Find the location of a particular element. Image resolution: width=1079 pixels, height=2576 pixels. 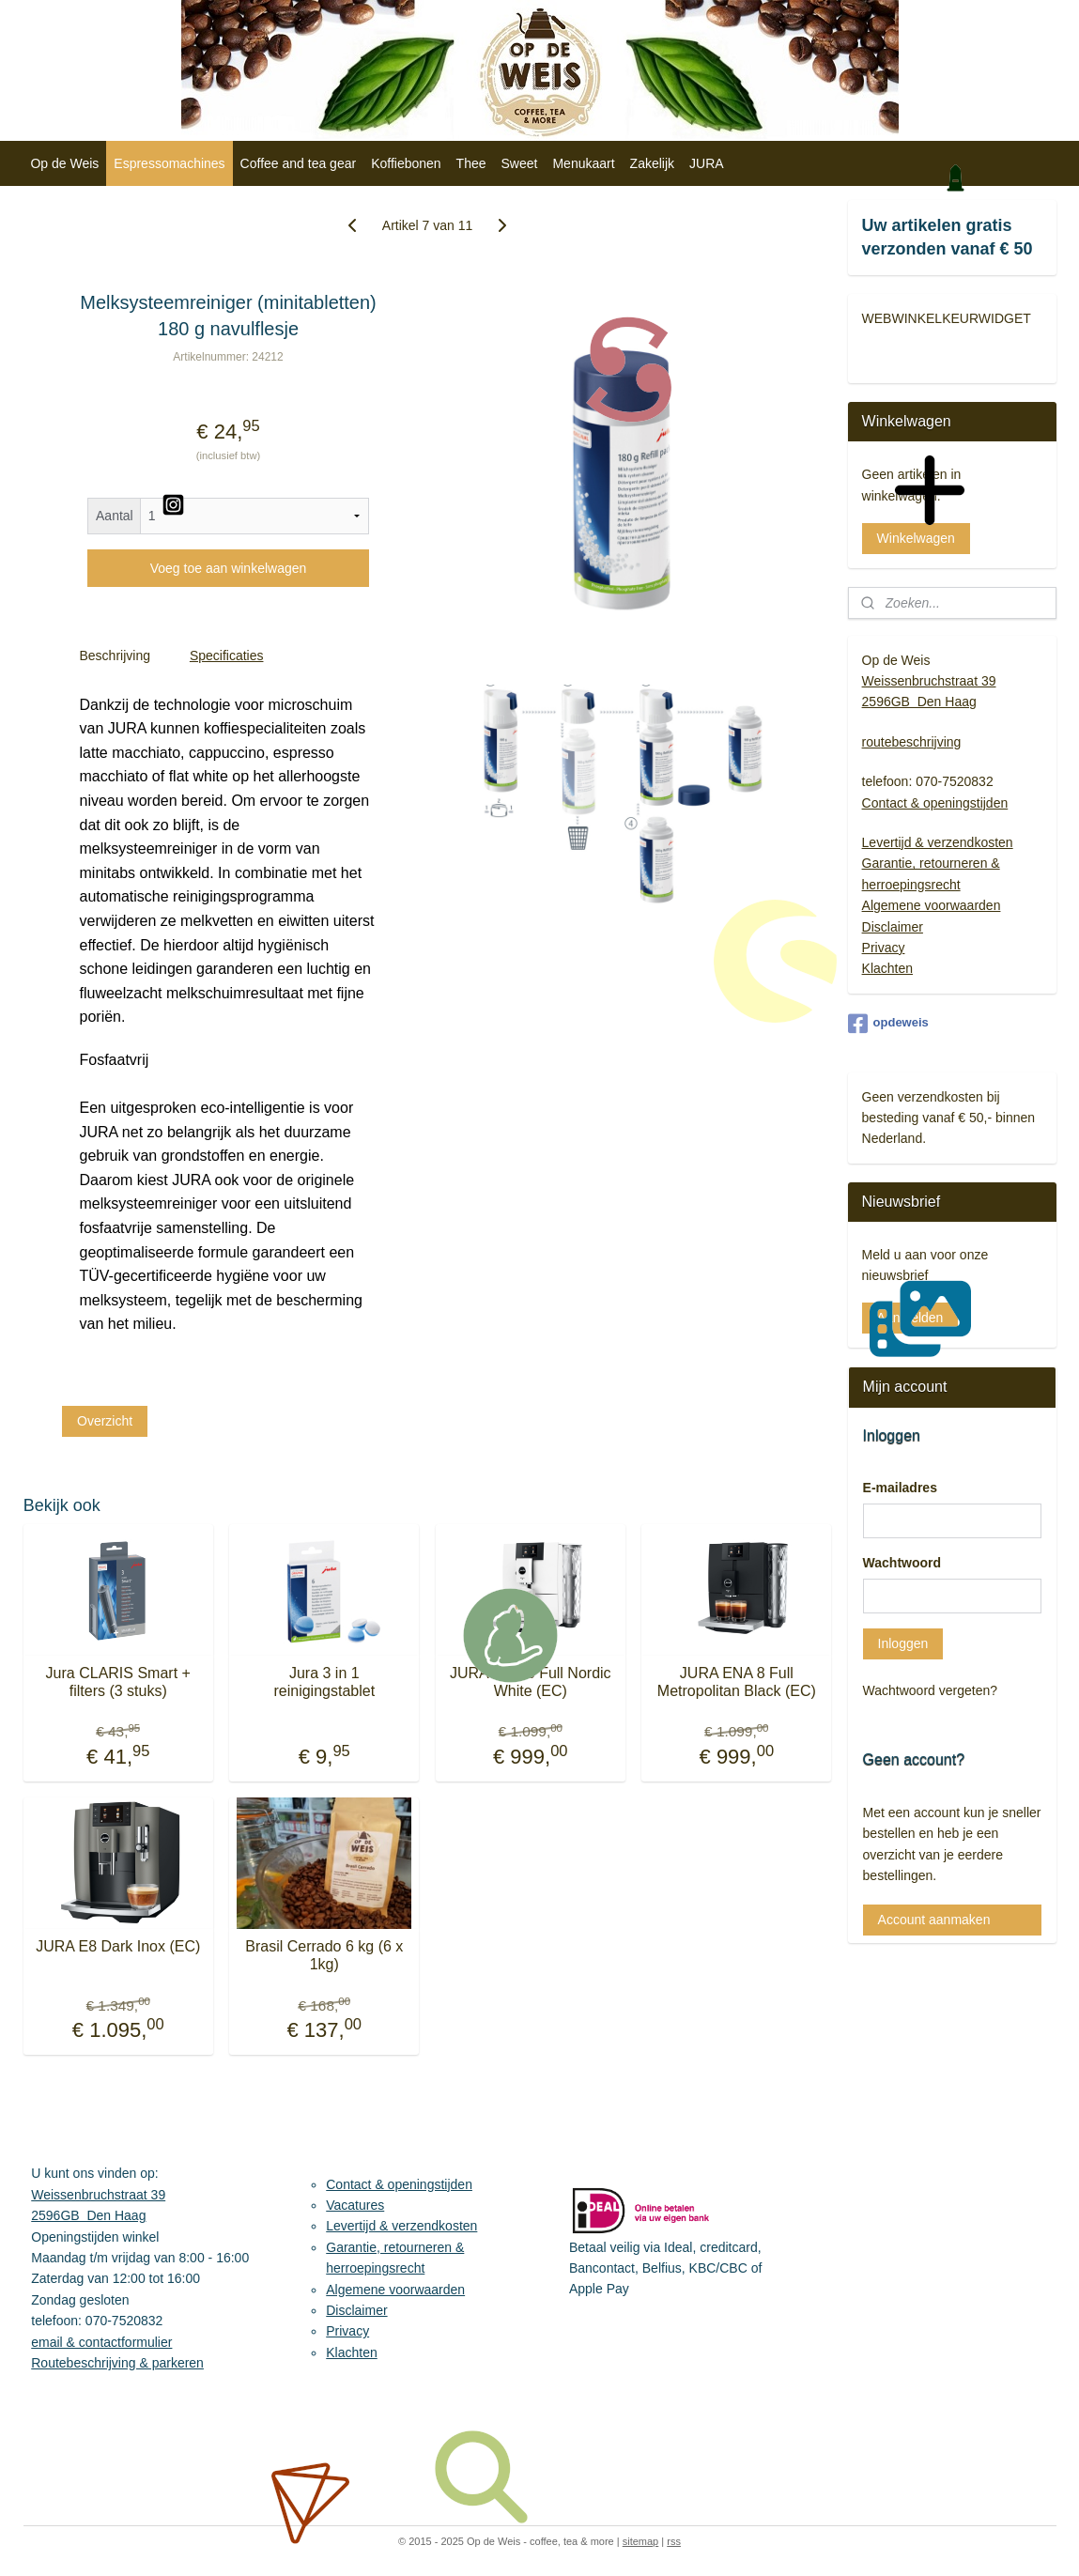

shopware e-commerce platform logo is located at coordinates (775, 961).